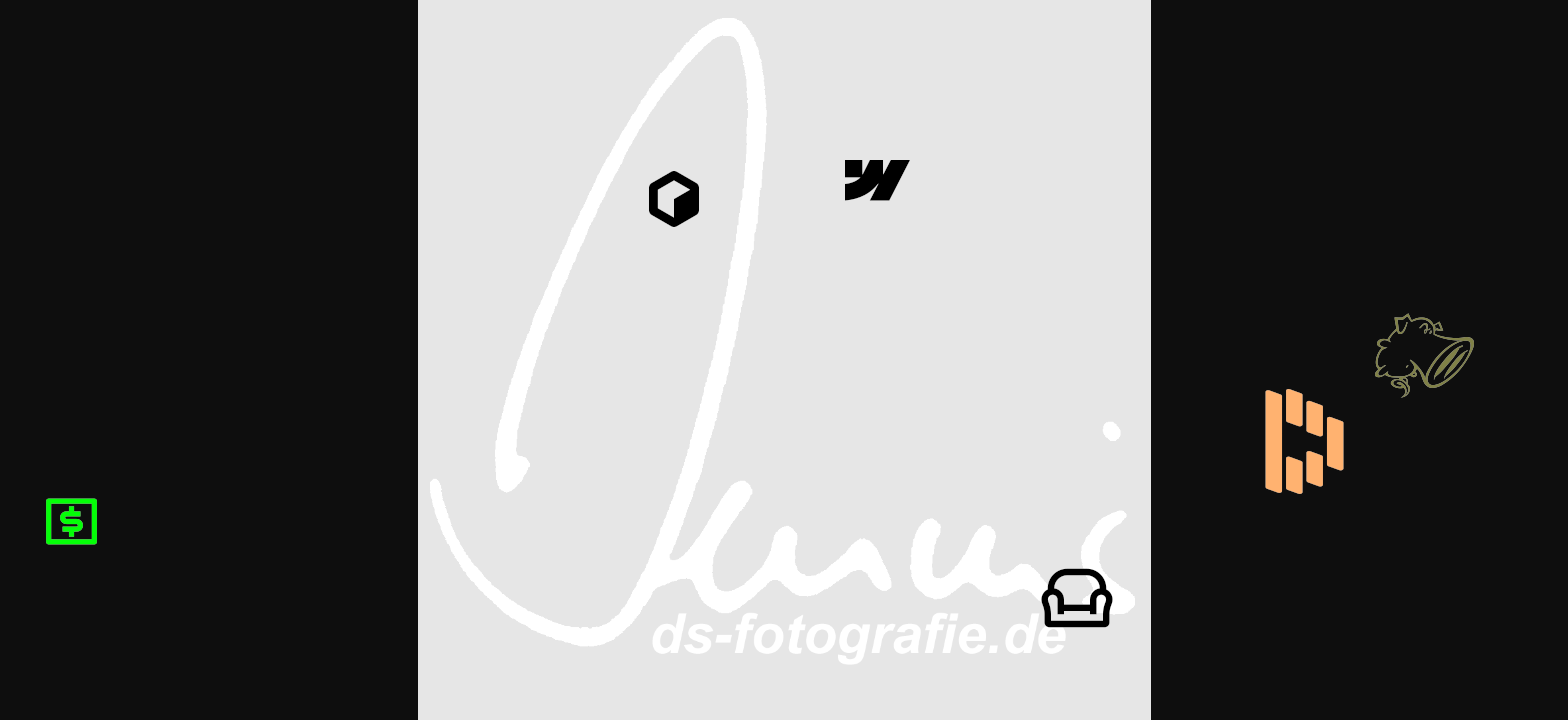  What do you see at coordinates (1304, 441) in the screenshot?
I see `open dashlane password manager` at bounding box center [1304, 441].